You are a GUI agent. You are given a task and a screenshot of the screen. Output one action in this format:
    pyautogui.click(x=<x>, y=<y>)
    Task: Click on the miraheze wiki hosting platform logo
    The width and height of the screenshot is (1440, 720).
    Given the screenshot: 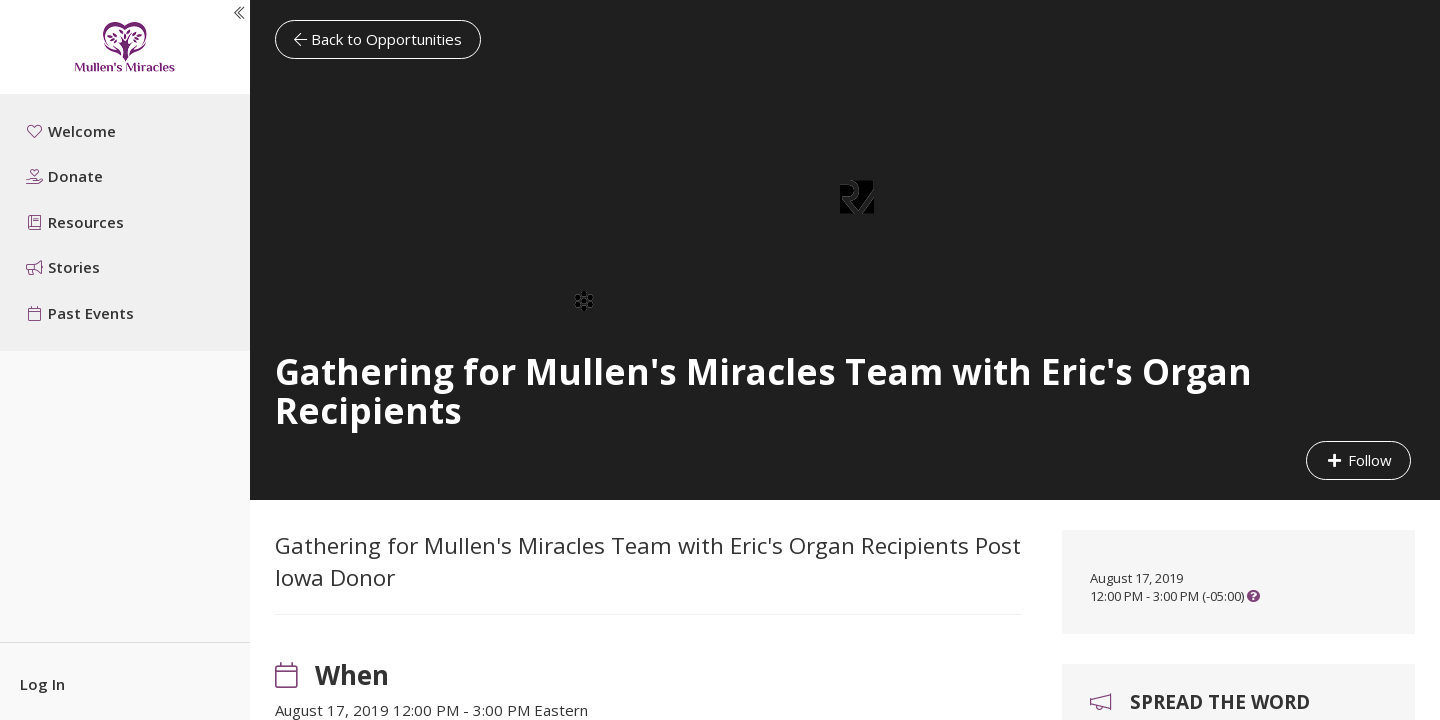 What is the action you would take?
    pyautogui.click(x=584, y=301)
    